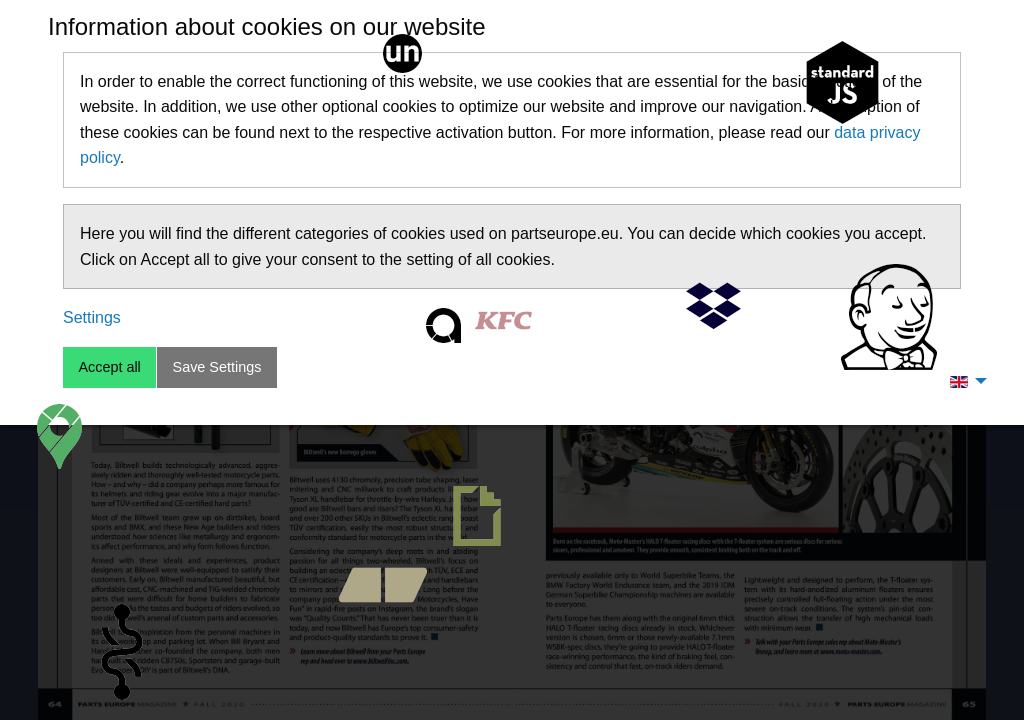  What do you see at coordinates (713, 303) in the screenshot?
I see `open Dropbox cloud storage` at bounding box center [713, 303].